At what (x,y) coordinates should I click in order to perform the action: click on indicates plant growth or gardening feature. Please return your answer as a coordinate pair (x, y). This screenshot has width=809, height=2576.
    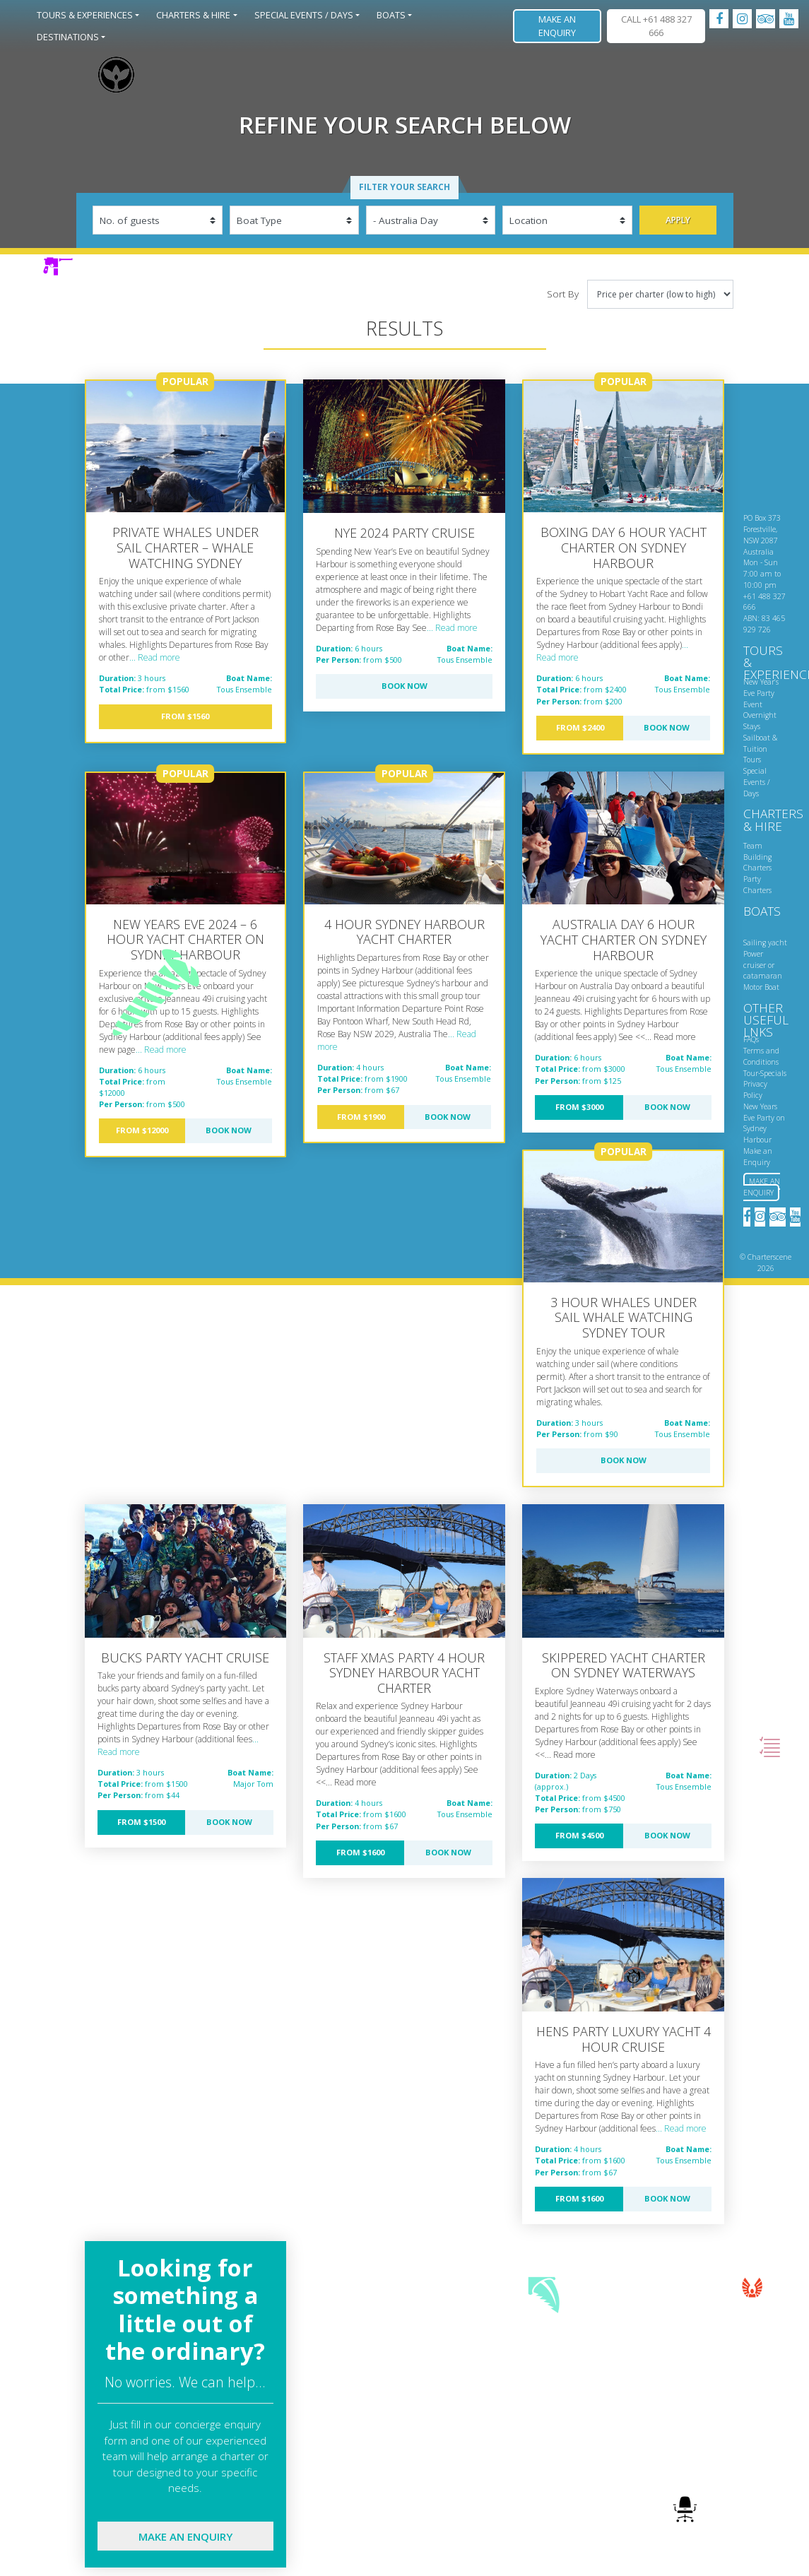
    Looking at the image, I should click on (116, 74).